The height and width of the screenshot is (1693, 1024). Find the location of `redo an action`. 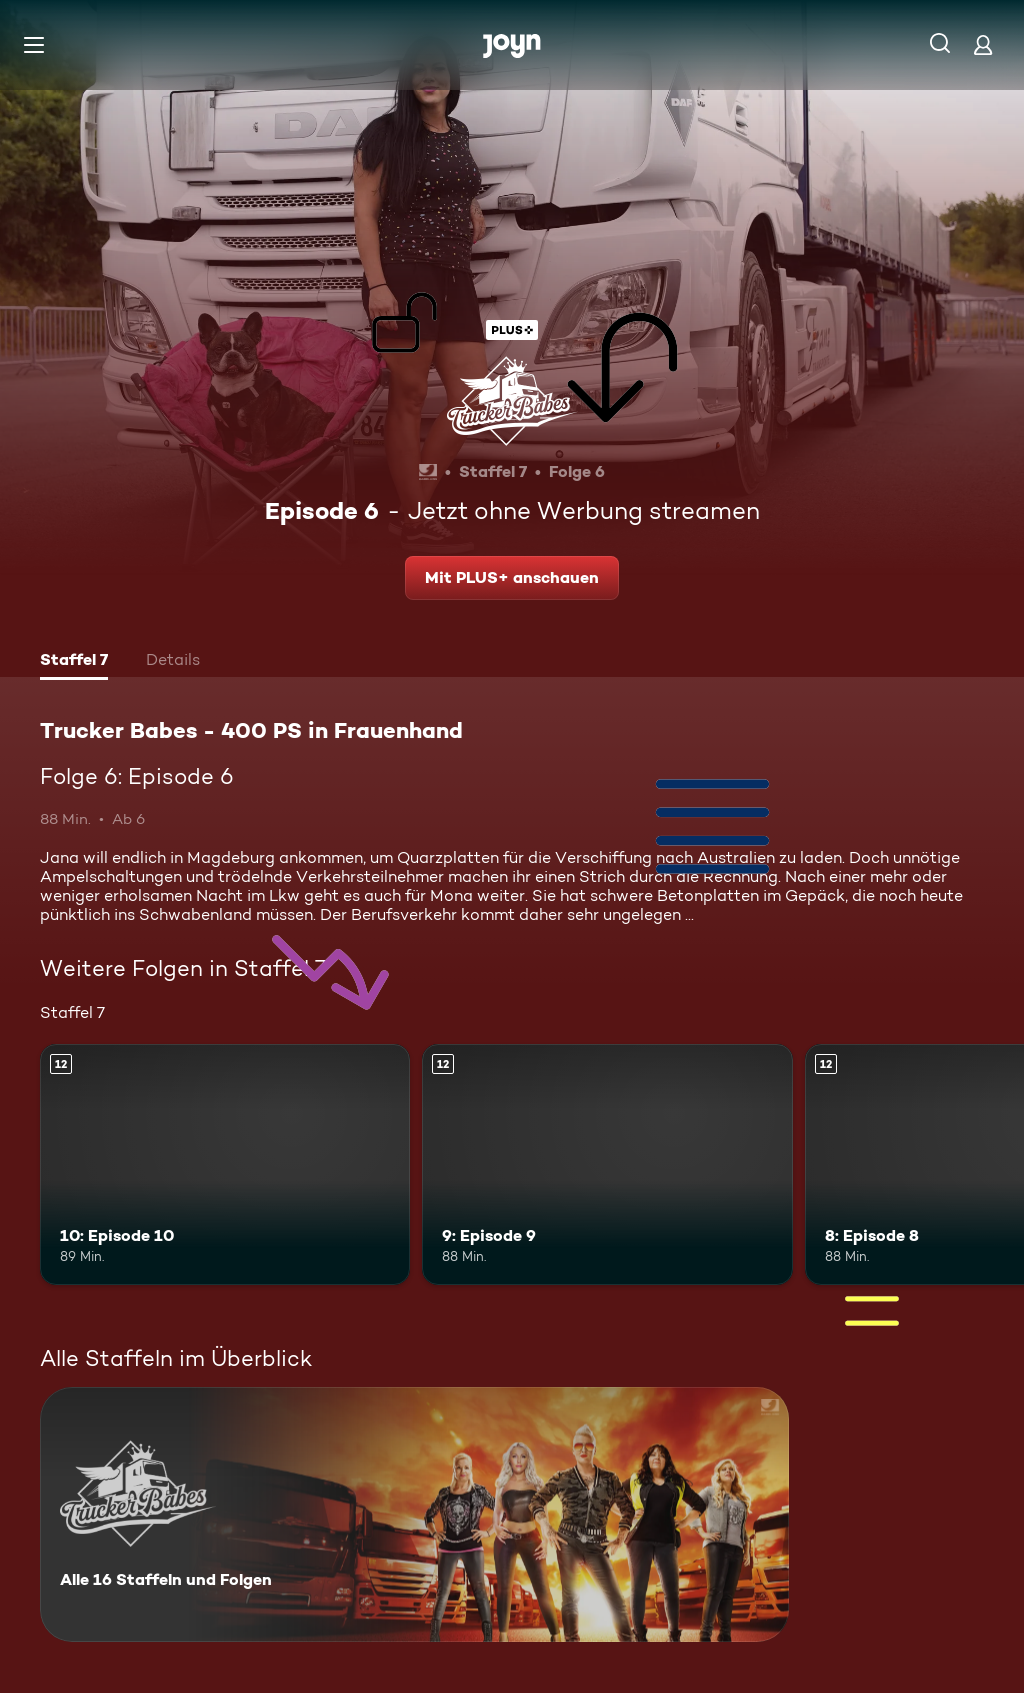

redo an action is located at coordinates (622, 367).